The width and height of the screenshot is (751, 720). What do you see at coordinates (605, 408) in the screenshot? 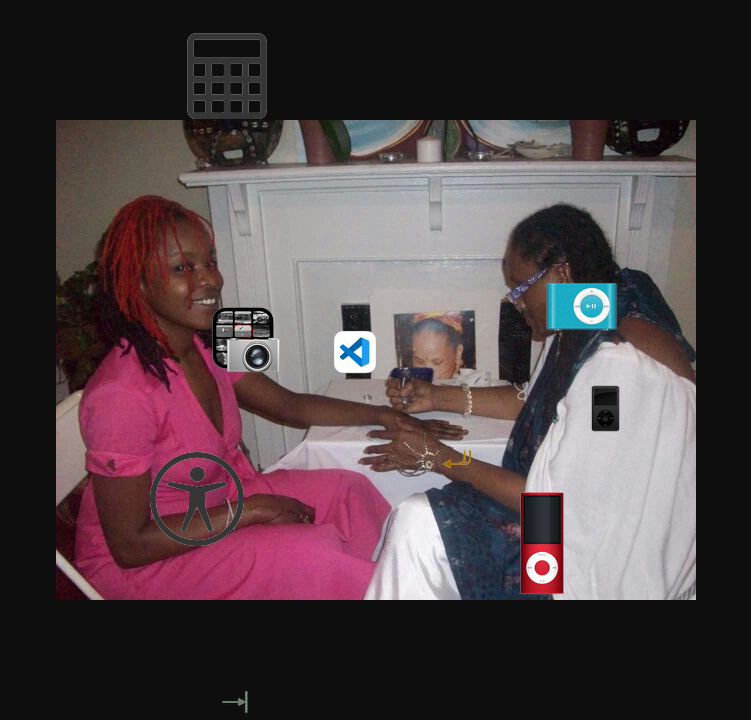
I see `iPod classic device icon` at bounding box center [605, 408].